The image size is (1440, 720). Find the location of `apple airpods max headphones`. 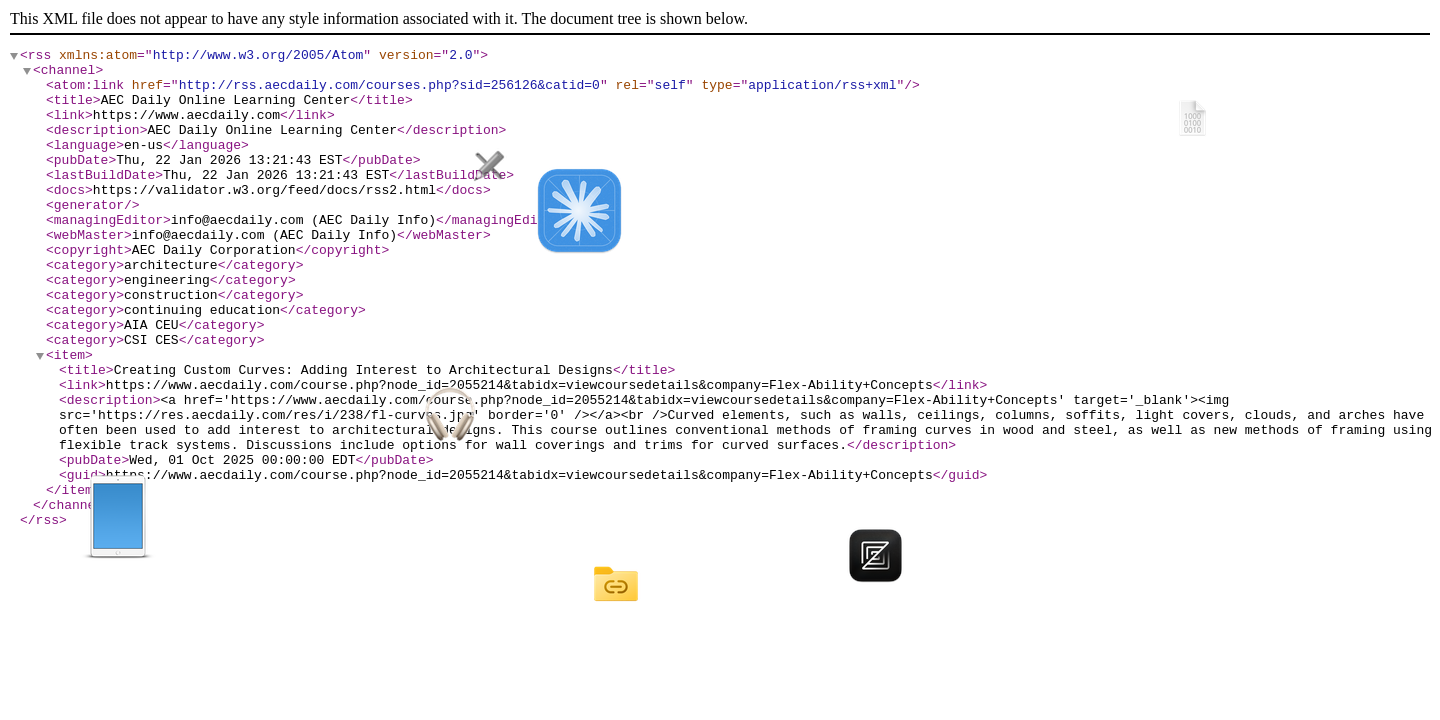

apple airpods max headphones is located at coordinates (450, 414).